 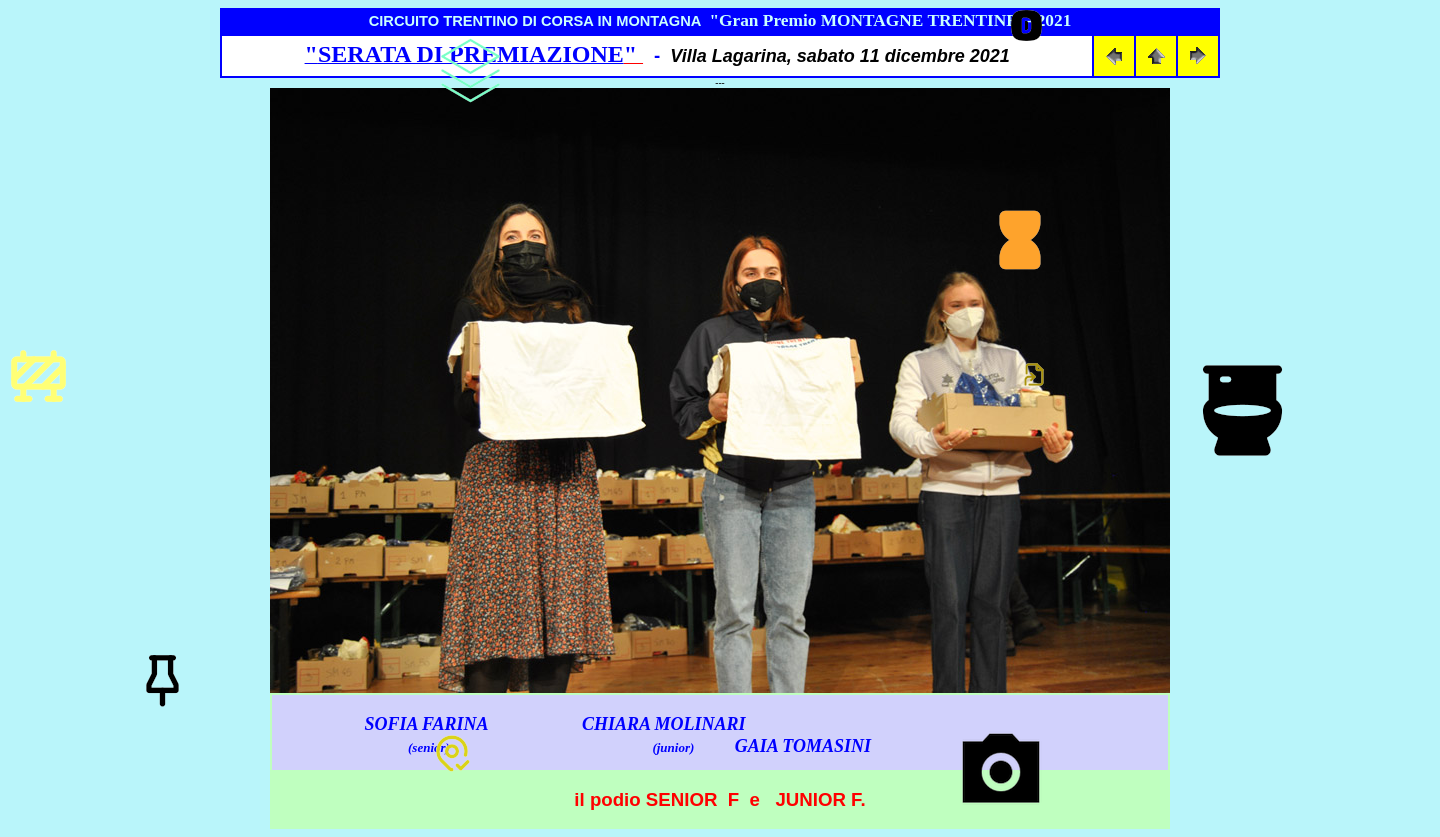 I want to click on confirm or verify a location, so click(x=452, y=753).